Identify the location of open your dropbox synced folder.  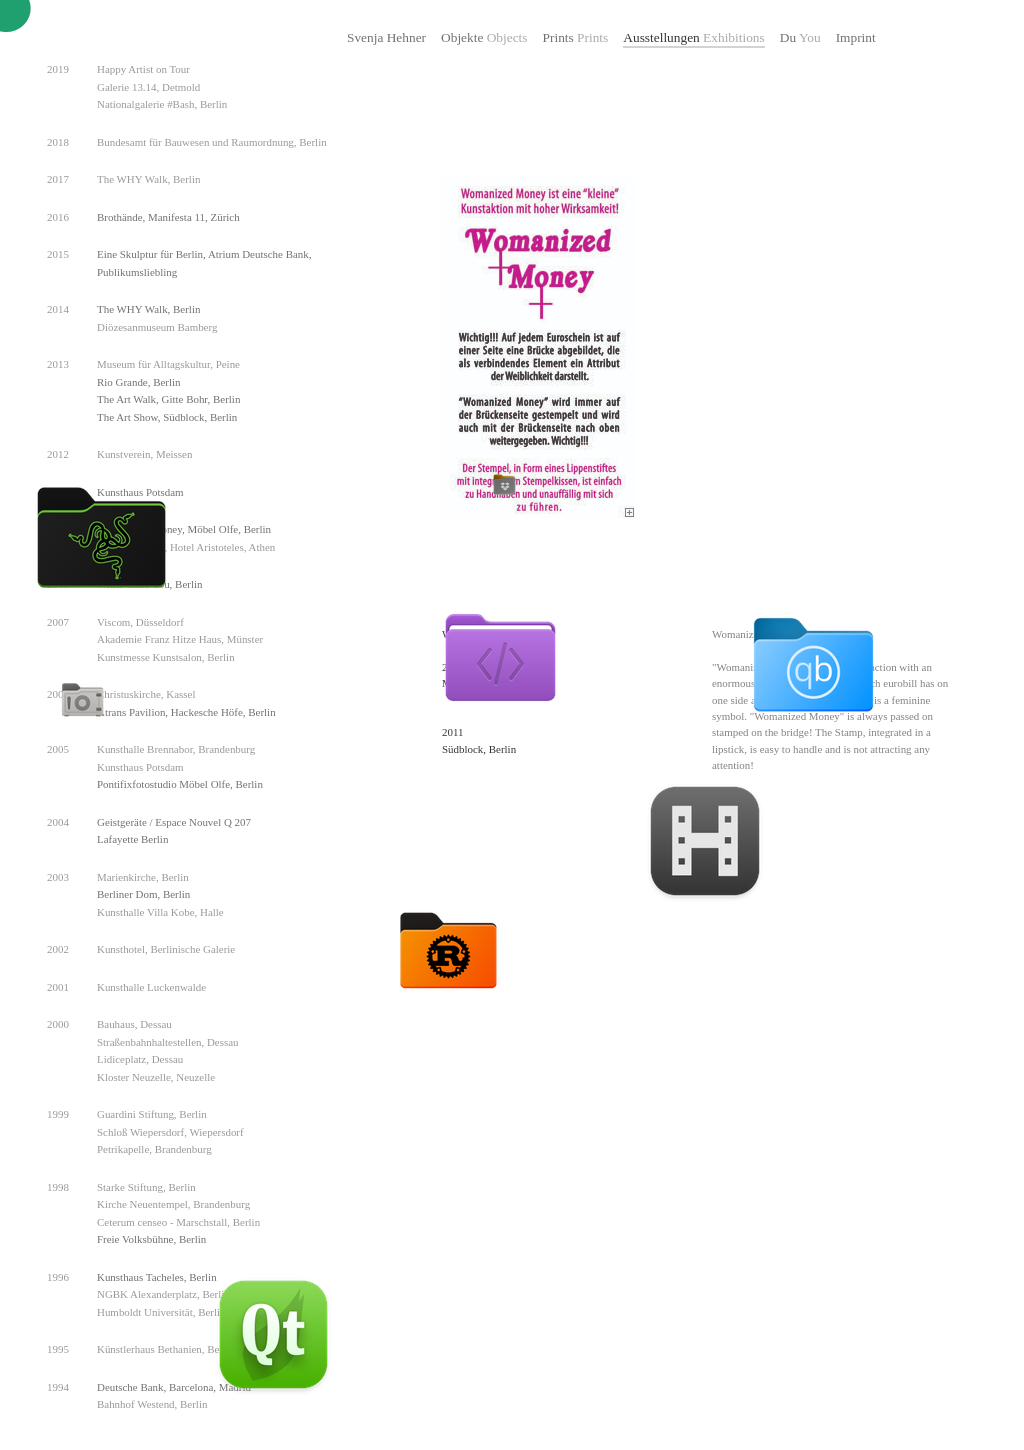
(504, 484).